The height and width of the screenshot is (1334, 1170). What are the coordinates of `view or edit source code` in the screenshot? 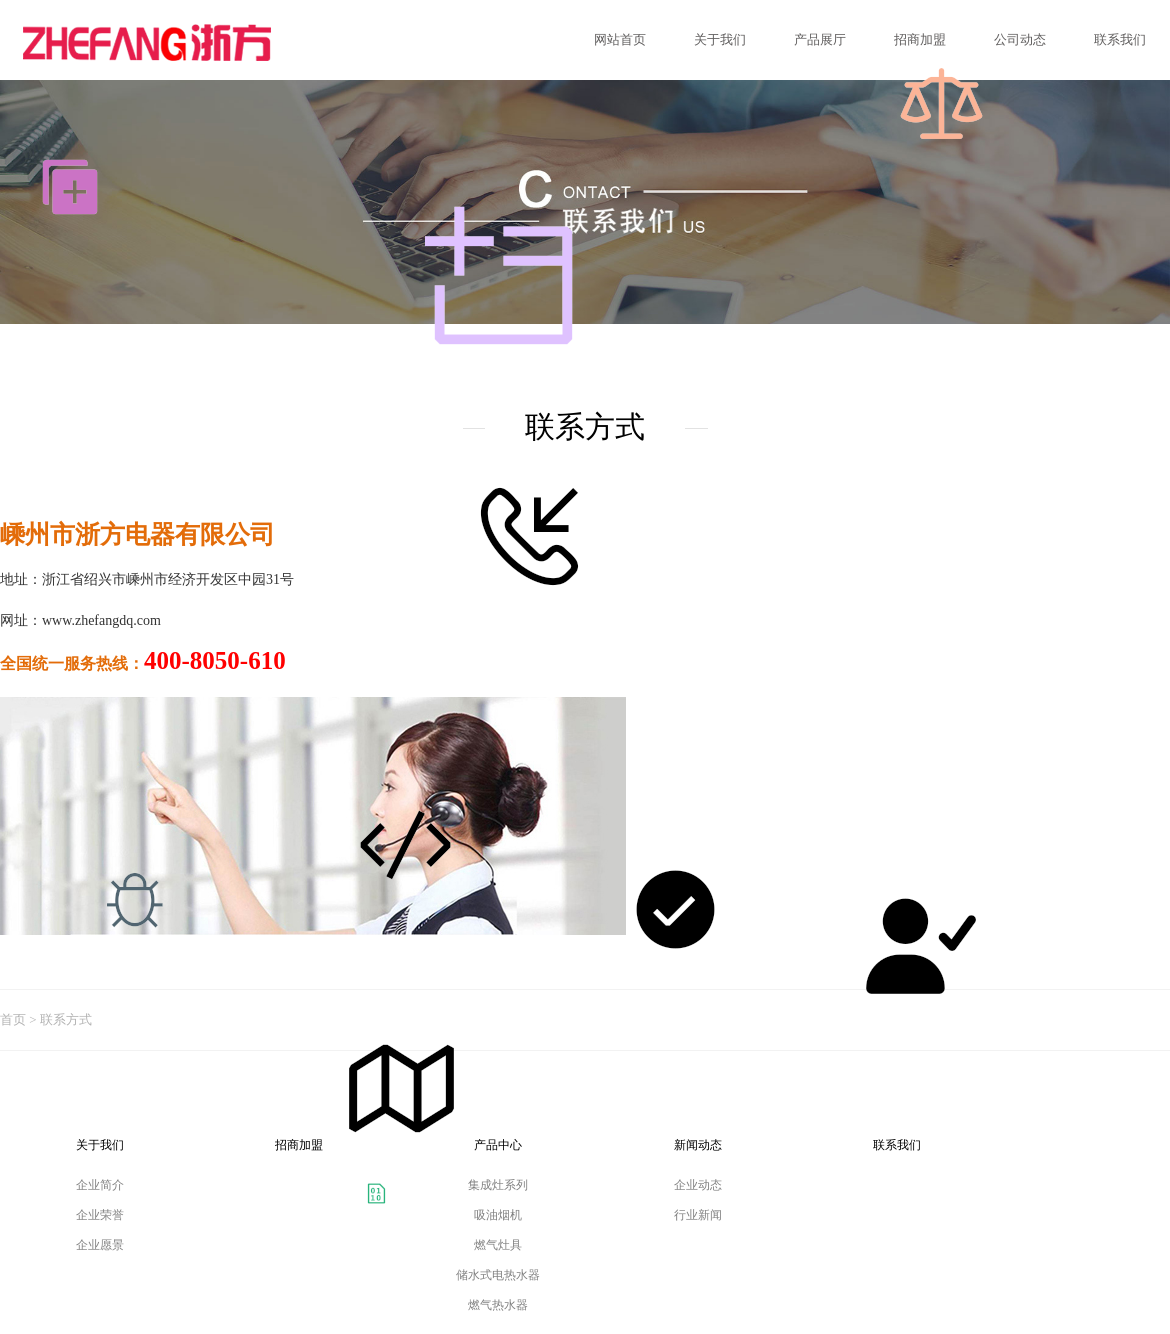 It's located at (406, 843).